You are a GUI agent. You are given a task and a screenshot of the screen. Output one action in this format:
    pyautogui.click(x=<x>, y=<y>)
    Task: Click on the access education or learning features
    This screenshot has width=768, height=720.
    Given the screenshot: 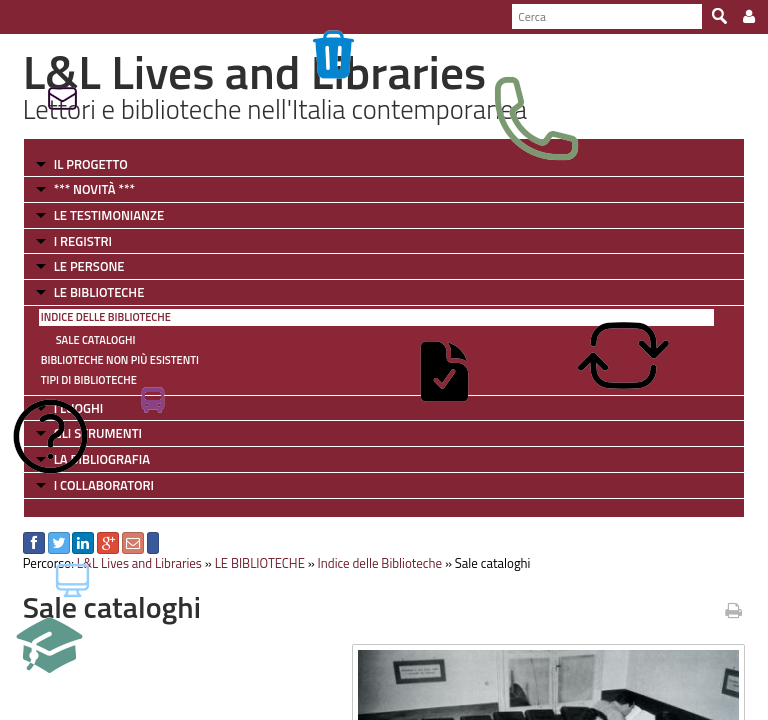 What is the action you would take?
    pyautogui.click(x=49, y=644)
    